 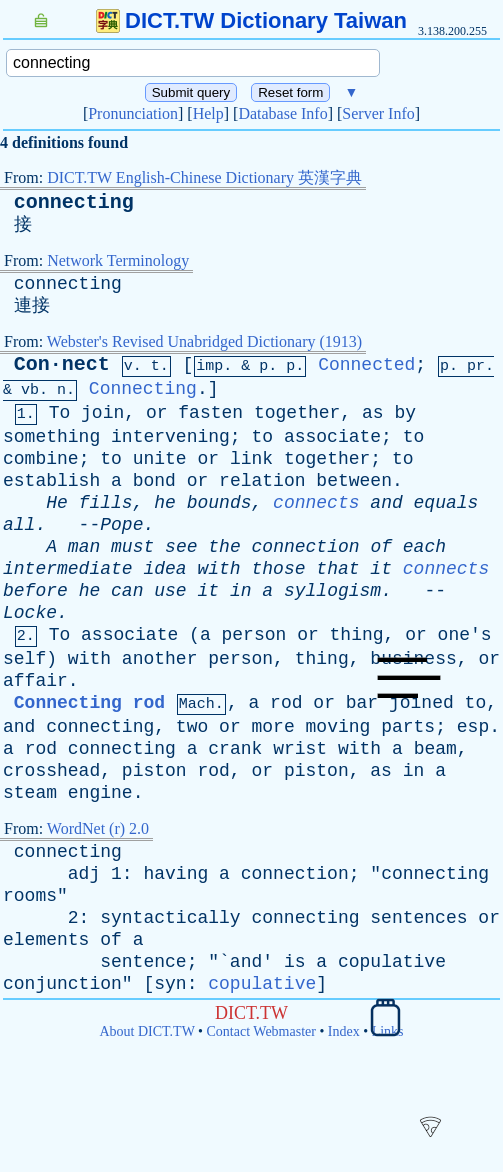 What do you see at coordinates (385, 1017) in the screenshot?
I see `store or organize items in a container` at bounding box center [385, 1017].